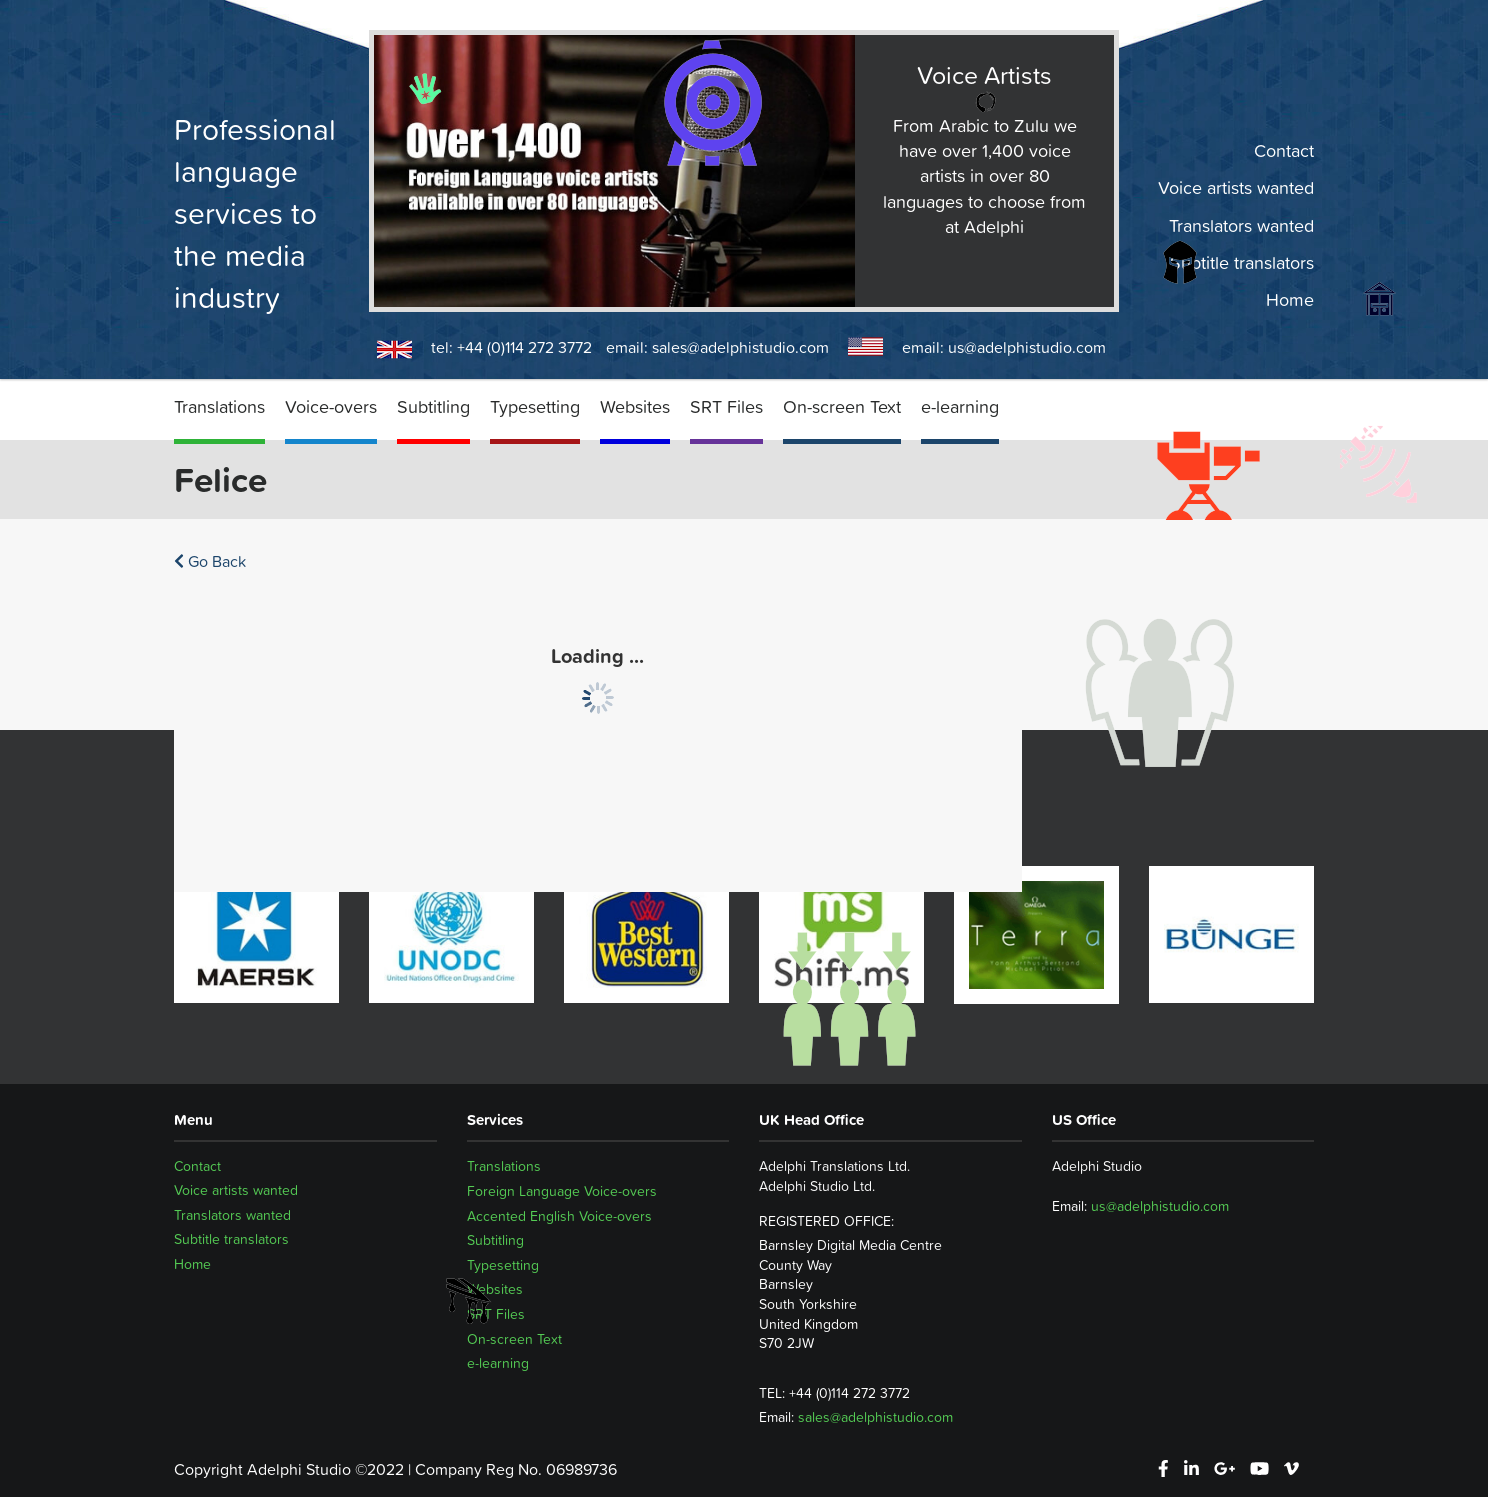 The height and width of the screenshot is (1497, 1488). I want to click on select warrior or knight character class, so click(1180, 263).